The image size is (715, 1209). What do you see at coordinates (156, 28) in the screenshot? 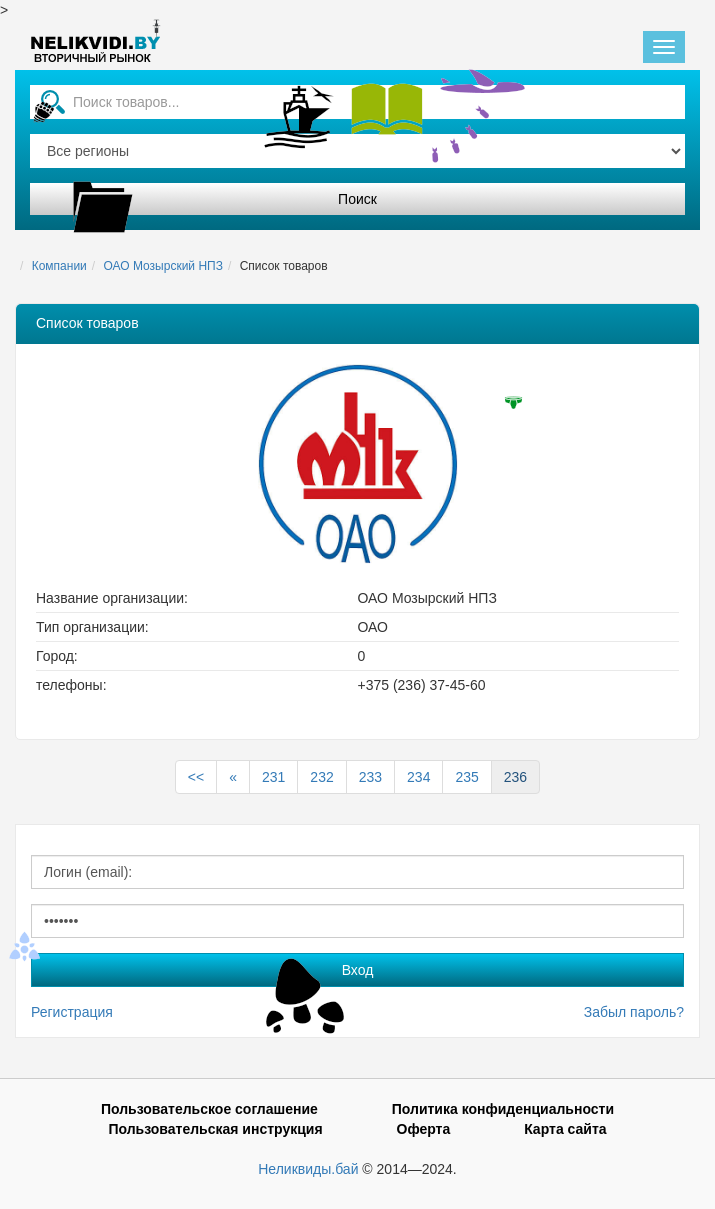
I see `access health or medical settings` at bounding box center [156, 28].